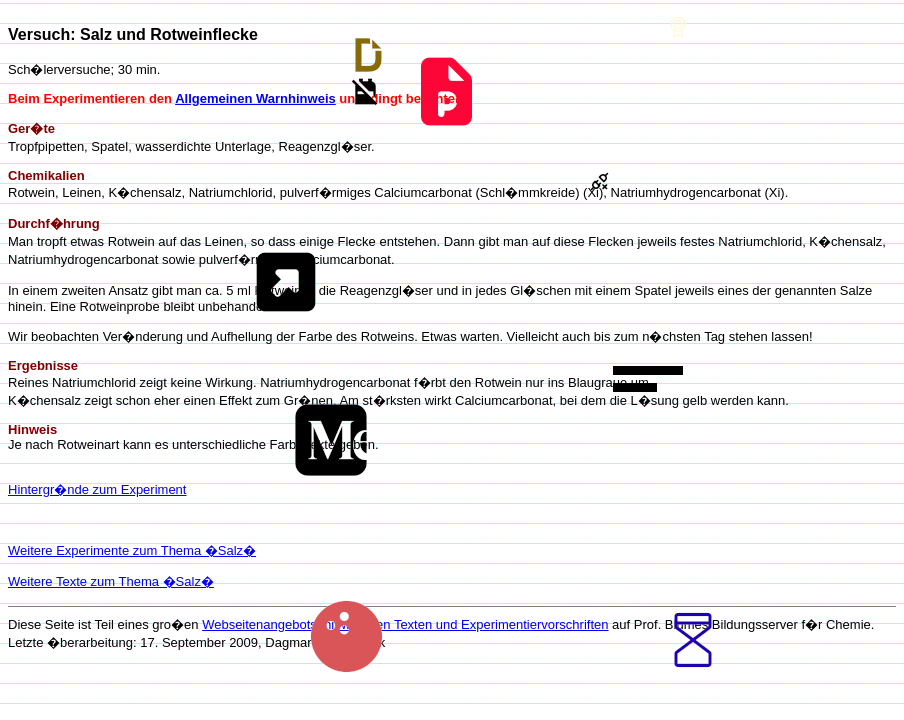 This screenshot has width=904, height=720. Describe the element at coordinates (599, 181) in the screenshot. I see `disconnect from power source` at that location.